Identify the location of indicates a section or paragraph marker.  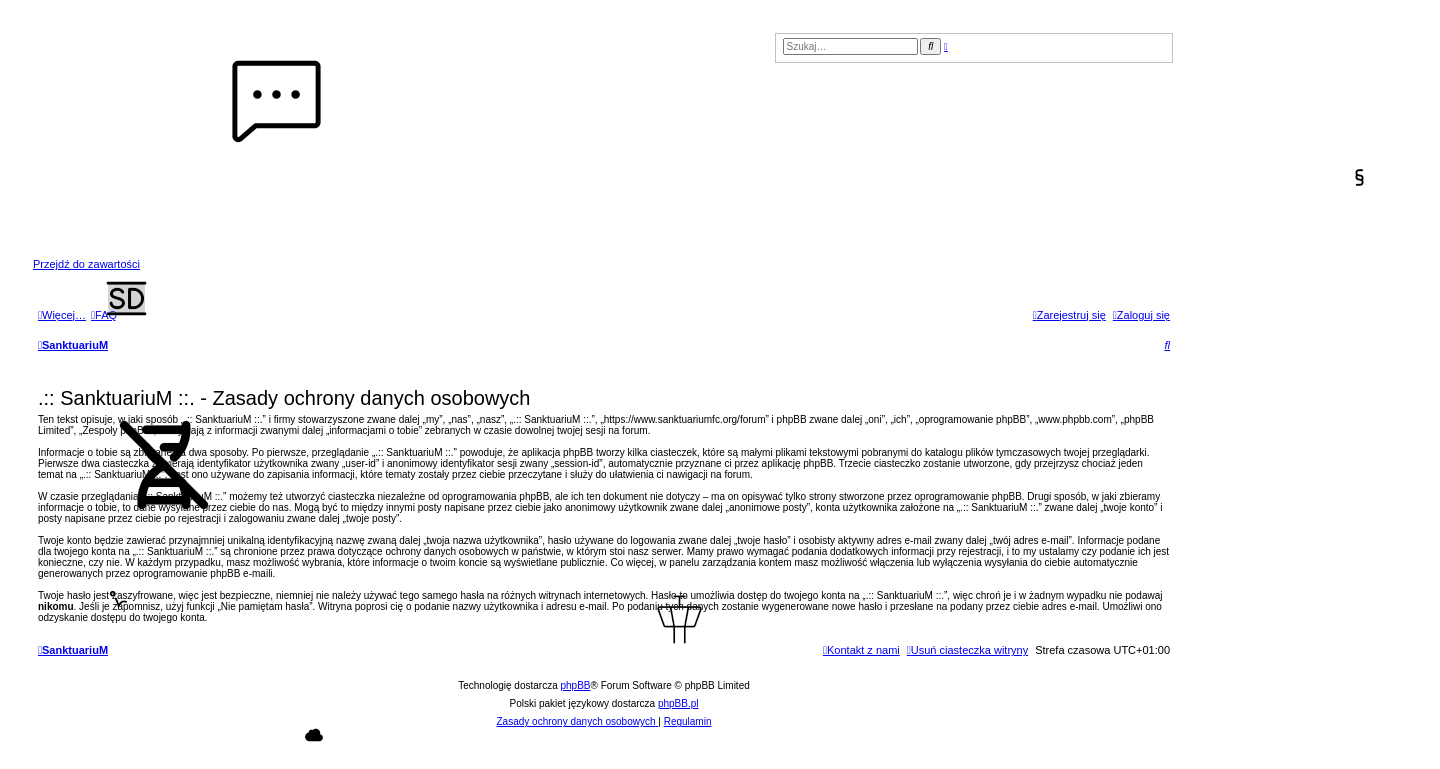
(1359, 177).